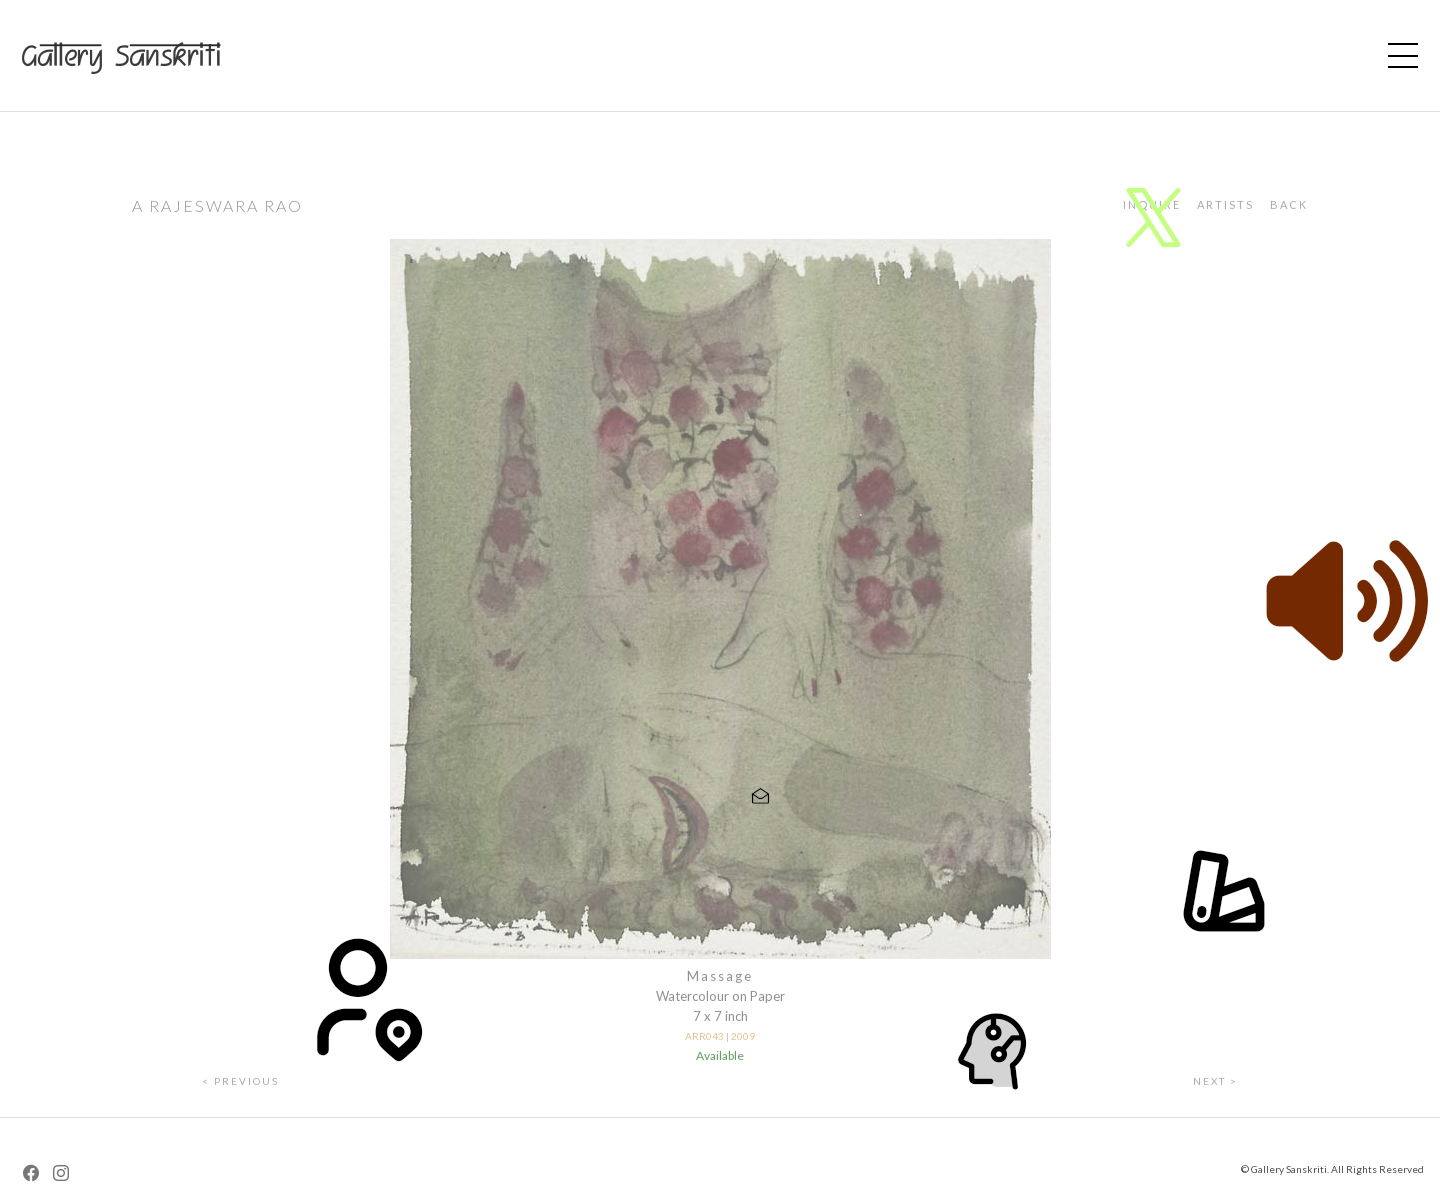  Describe the element at coordinates (1343, 601) in the screenshot. I see `volume is set to high` at that location.